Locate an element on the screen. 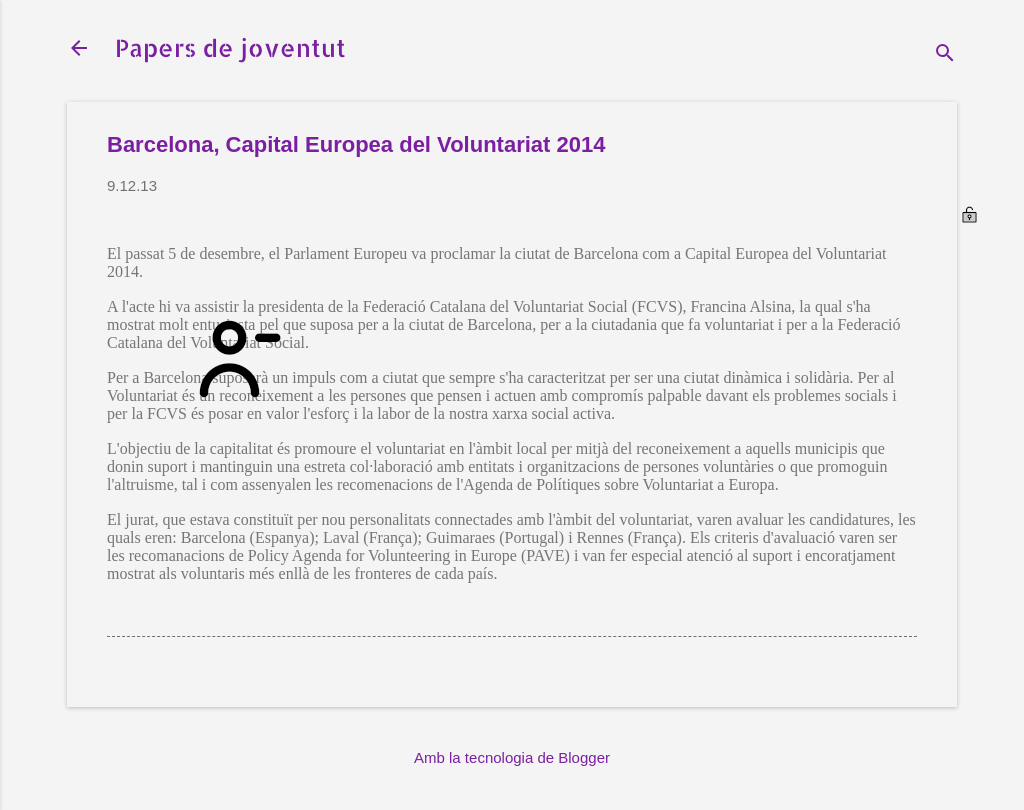  unlock or access secured content is located at coordinates (969, 215).